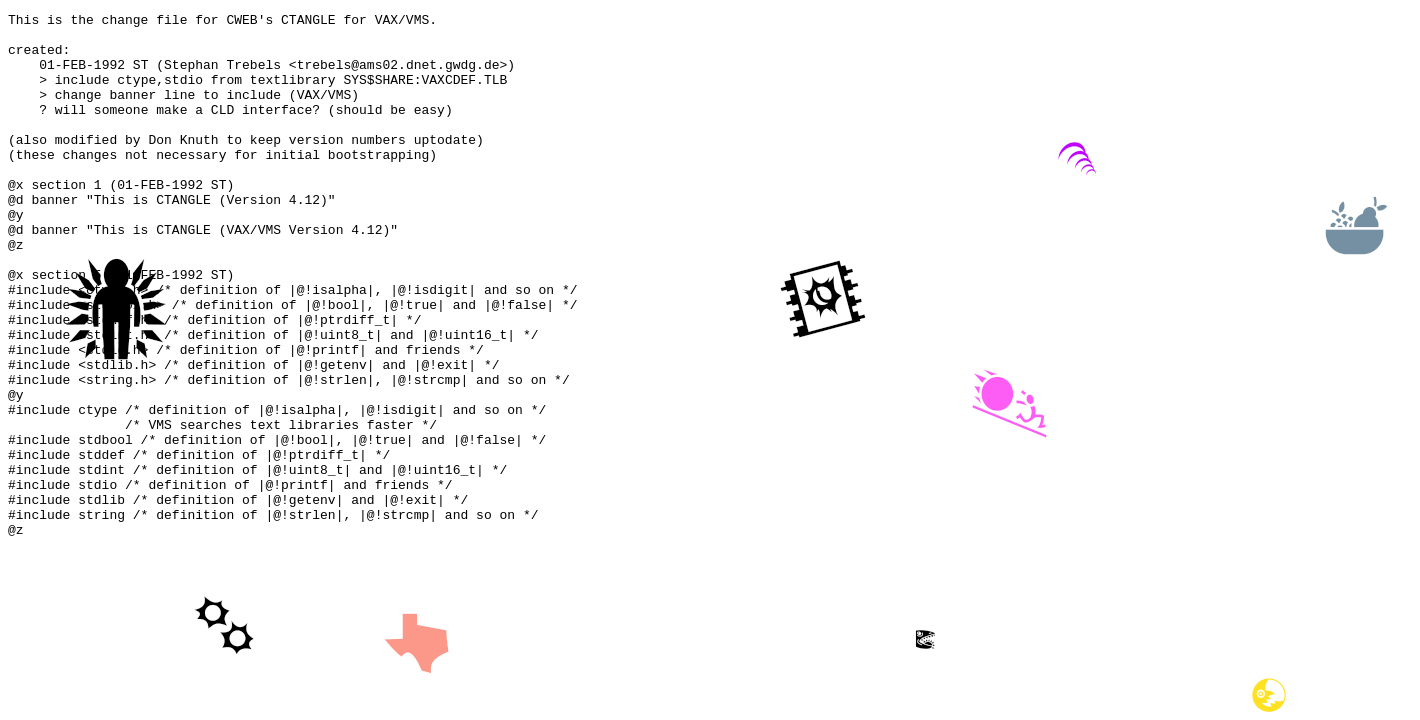  What do you see at coordinates (1077, 159) in the screenshot?
I see `indicates wind or tornado weather conditions` at bounding box center [1077, 159].